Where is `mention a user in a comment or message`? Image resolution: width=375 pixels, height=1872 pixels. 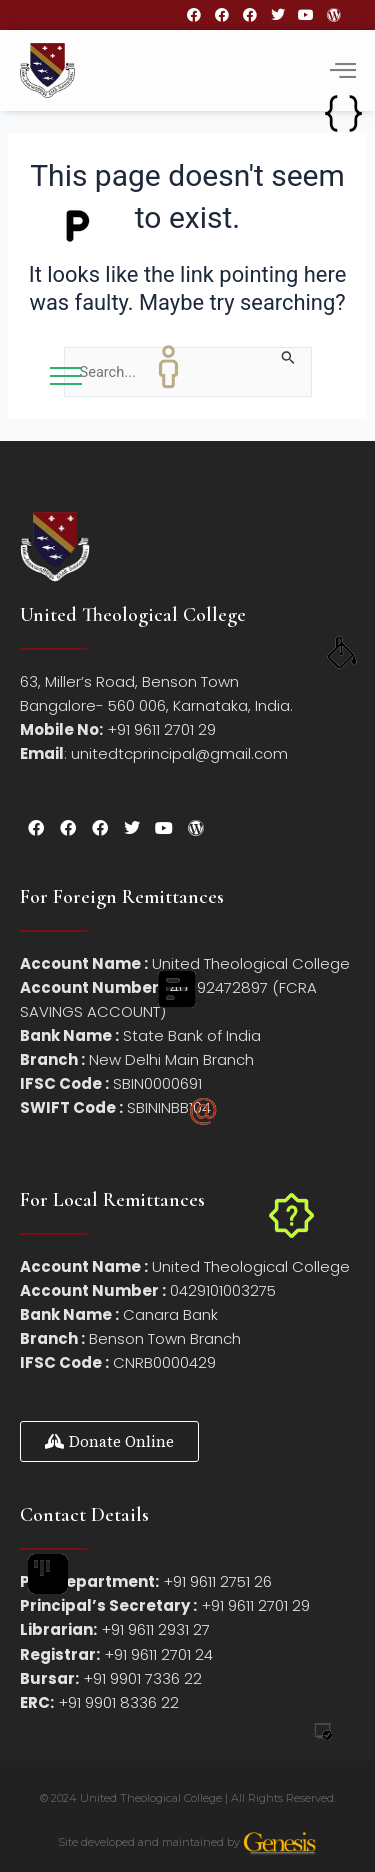 mention a user in a comment or message is located at coordinates (202, 1110).